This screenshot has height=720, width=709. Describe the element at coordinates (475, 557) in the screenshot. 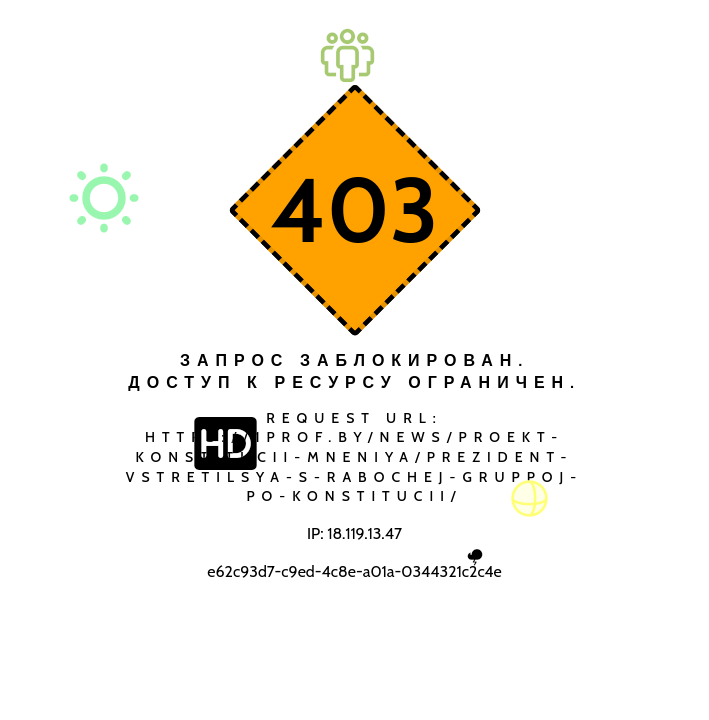

I see `indicates thunderstorm or severe weather conditions` at that location.